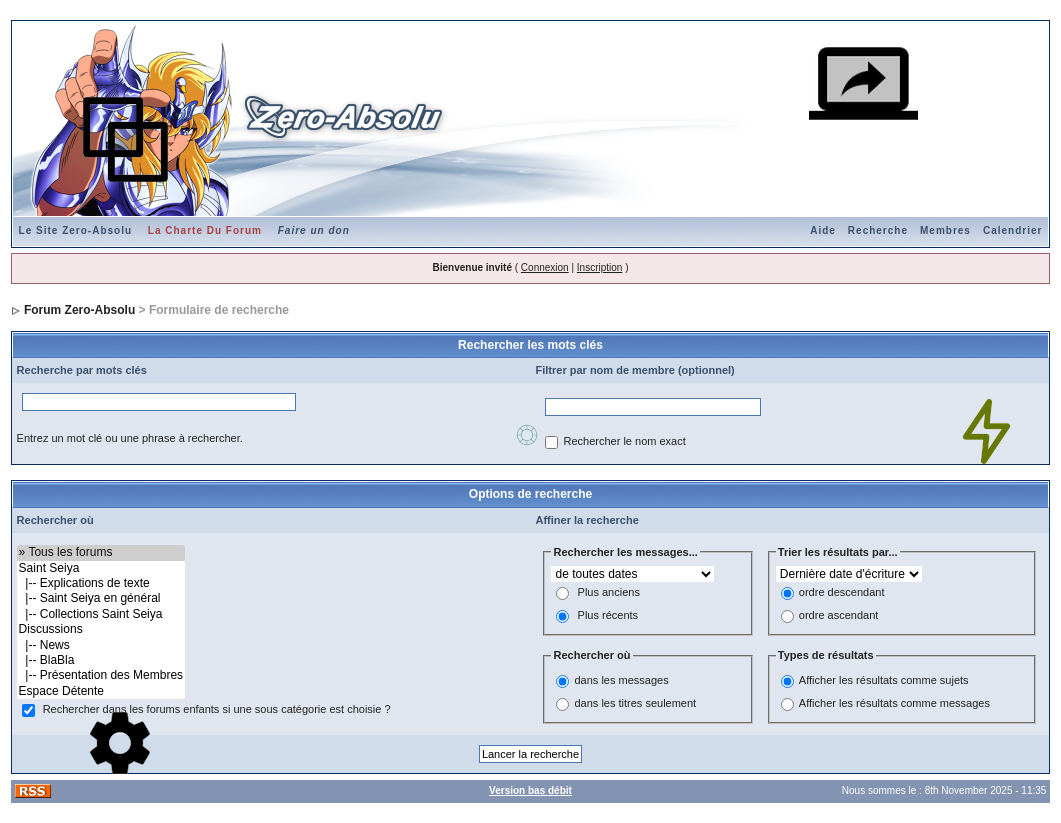 The width and height of the screenshot is (1061, 823). Describe the element at coordinates (120, 743) in the screenshot. I see `access app or system settings` at that location.